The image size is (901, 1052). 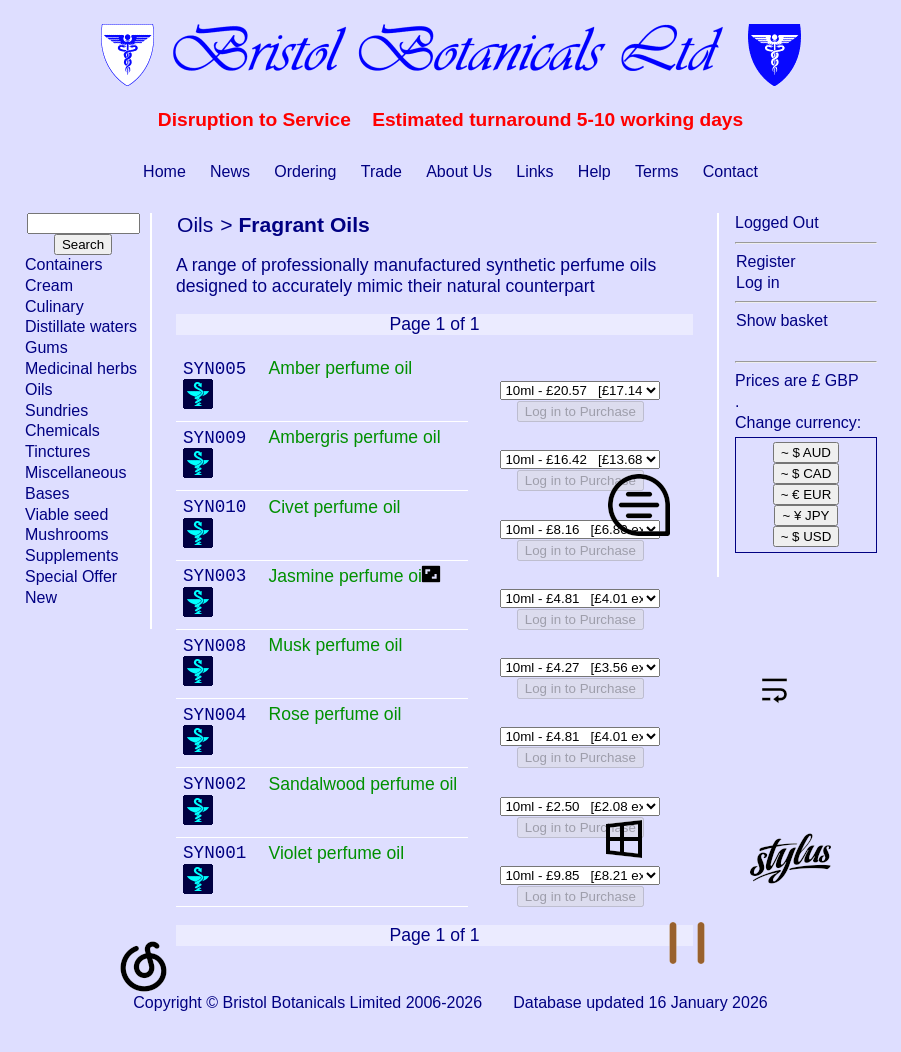 What do you see at coordinates (143, 966) in the screenshot?
I see `open netease cloud music app` at bounding box center [143, 966].